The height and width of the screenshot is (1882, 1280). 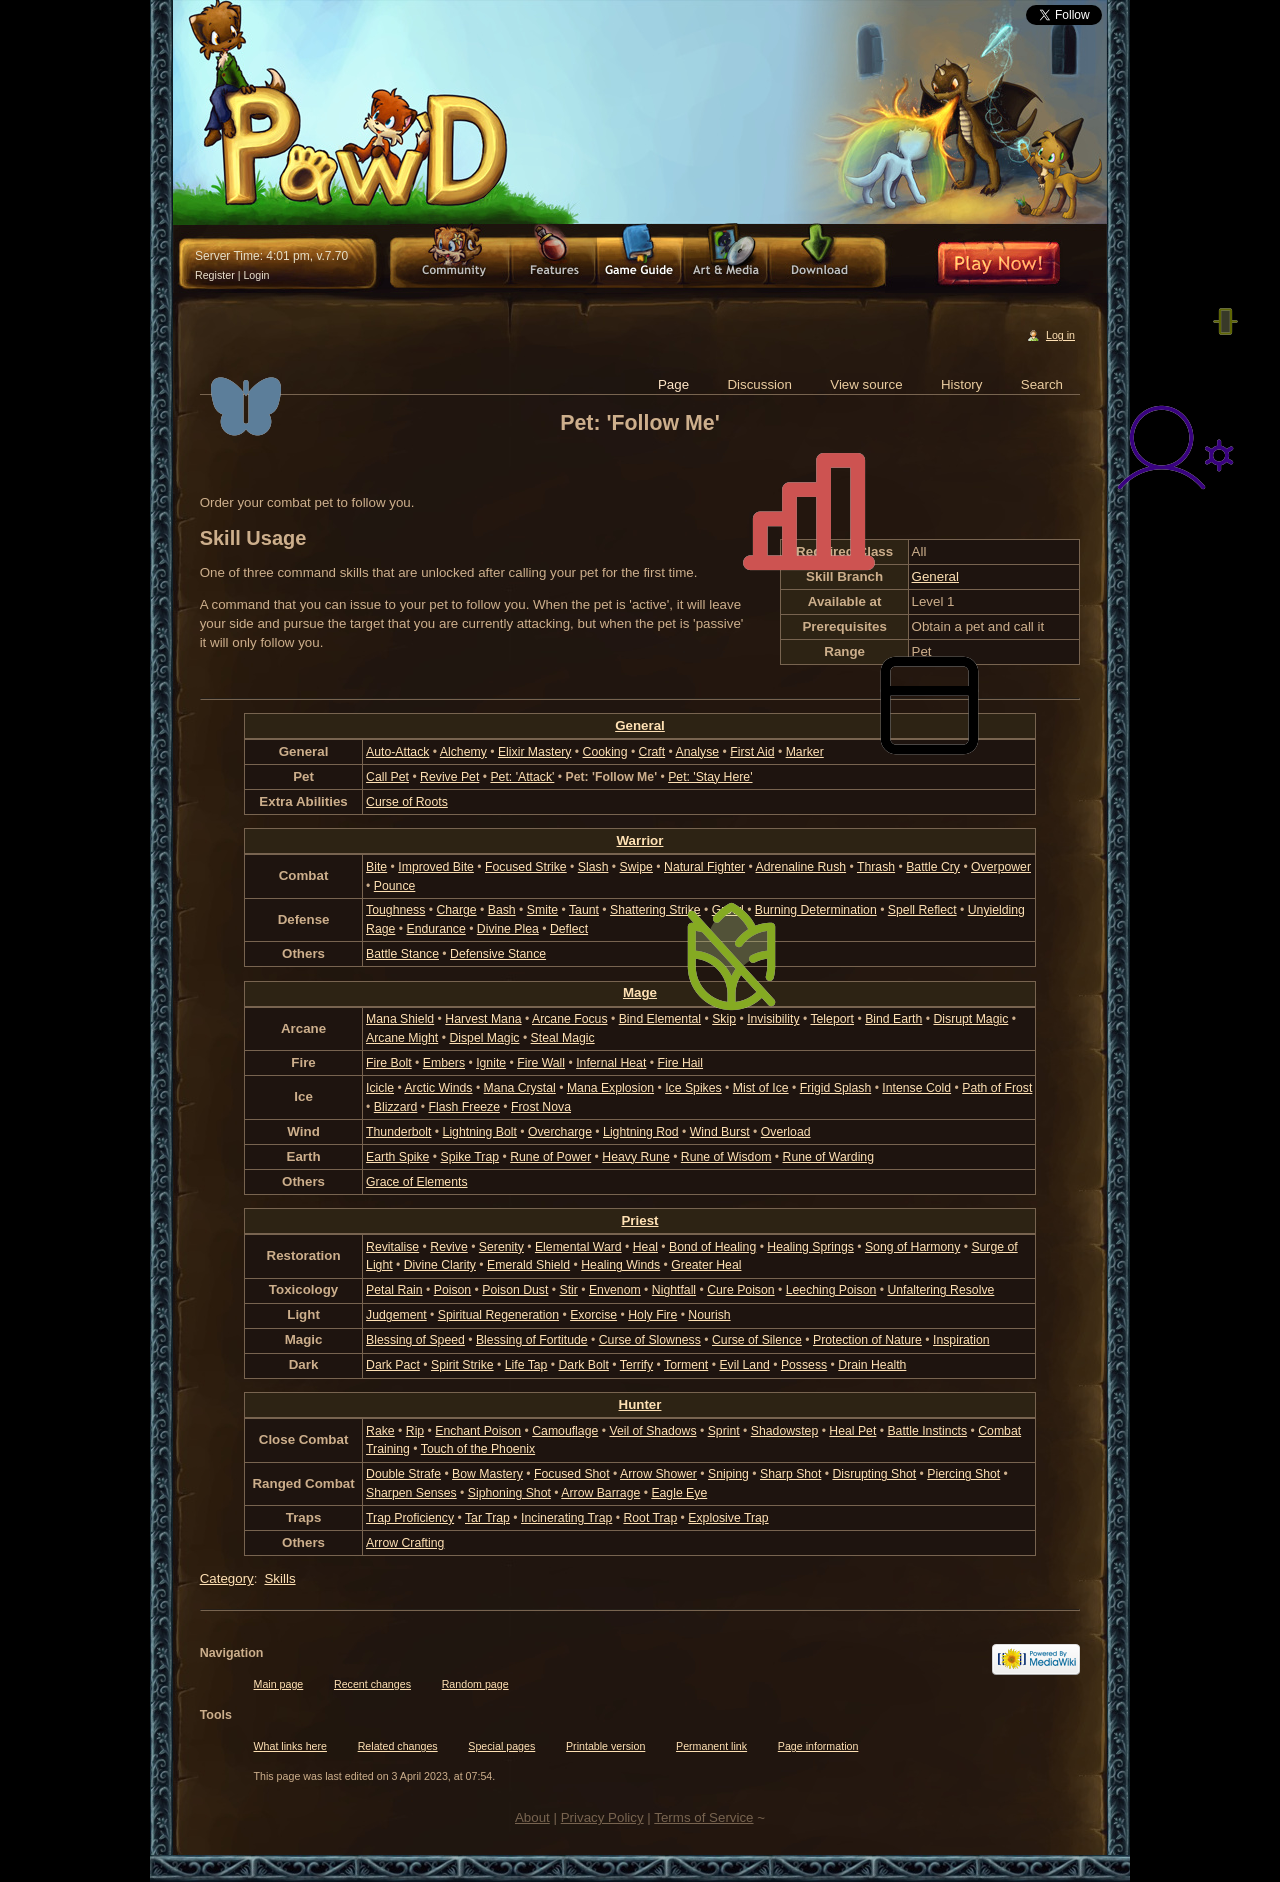 I want to click on align object to vertical center, so click(x=1225, y=321).